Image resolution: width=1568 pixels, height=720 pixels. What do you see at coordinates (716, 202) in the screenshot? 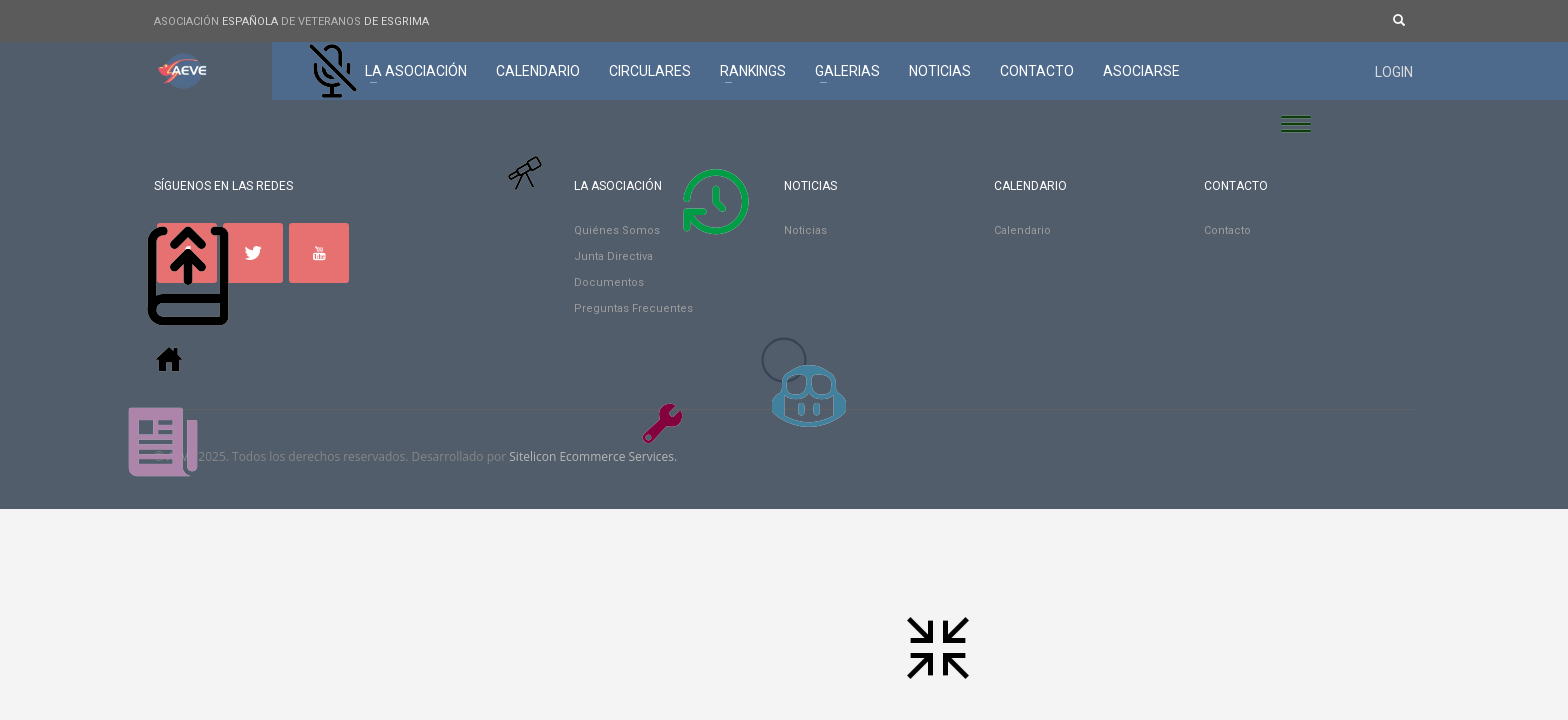
I see `view activity history` at bounding box center [716, 202].